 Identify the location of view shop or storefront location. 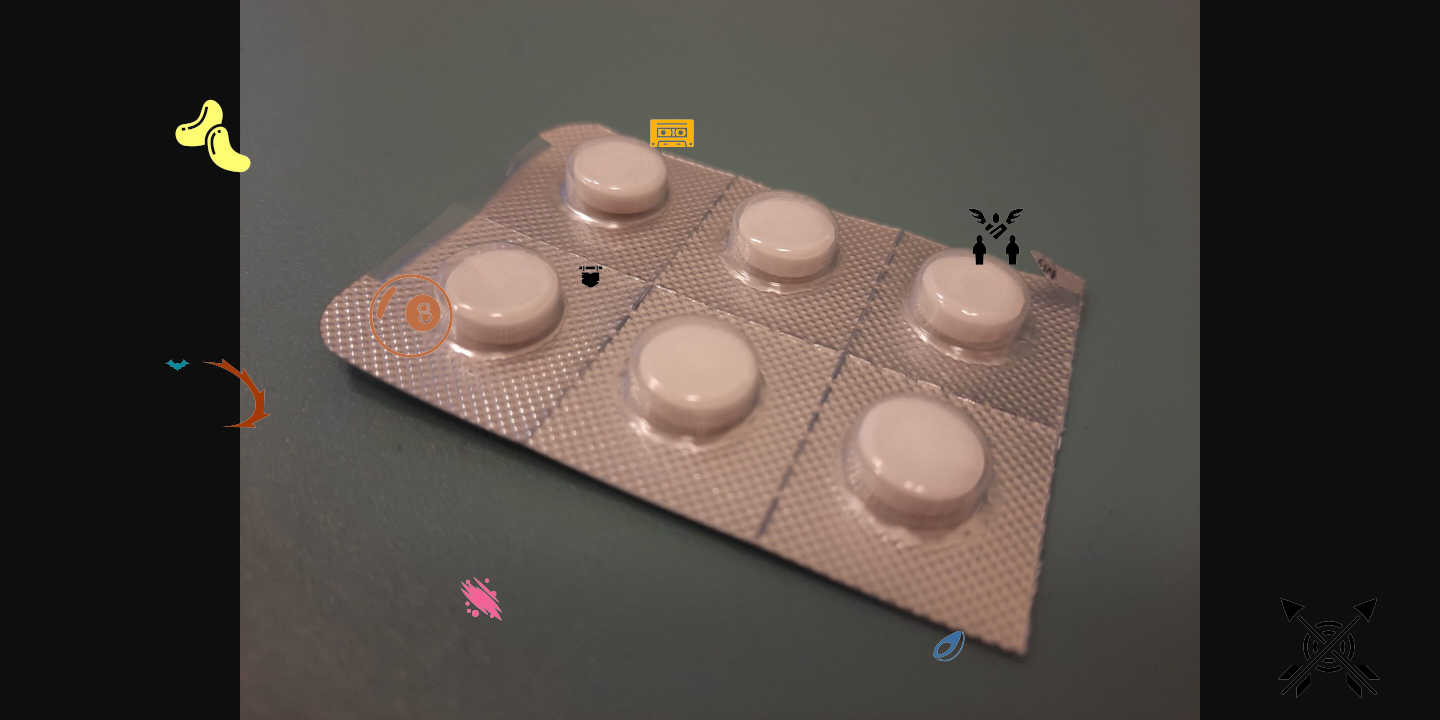
(590, 276).